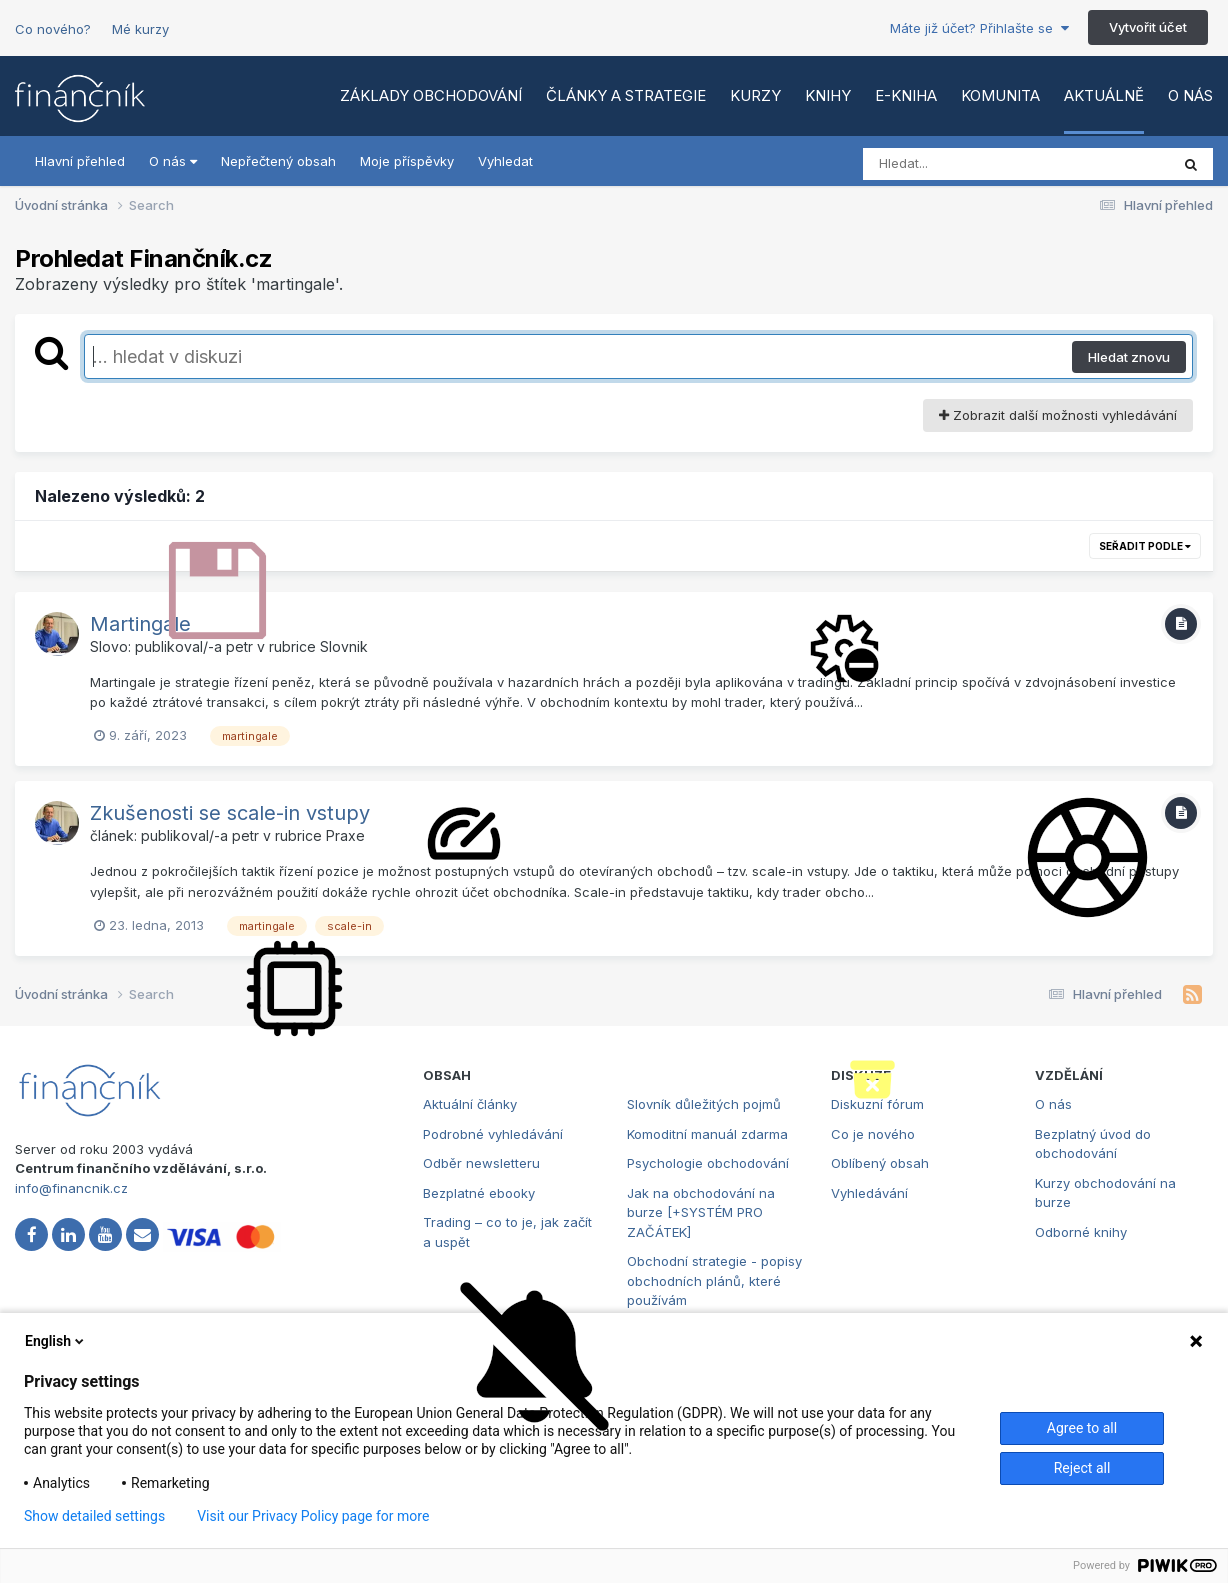 The width and height of the screenshot is (1228, 1583). Describe the element at coordinates (844, 648) in the screenshot. I see `exclude file or folder from settings` at that location.